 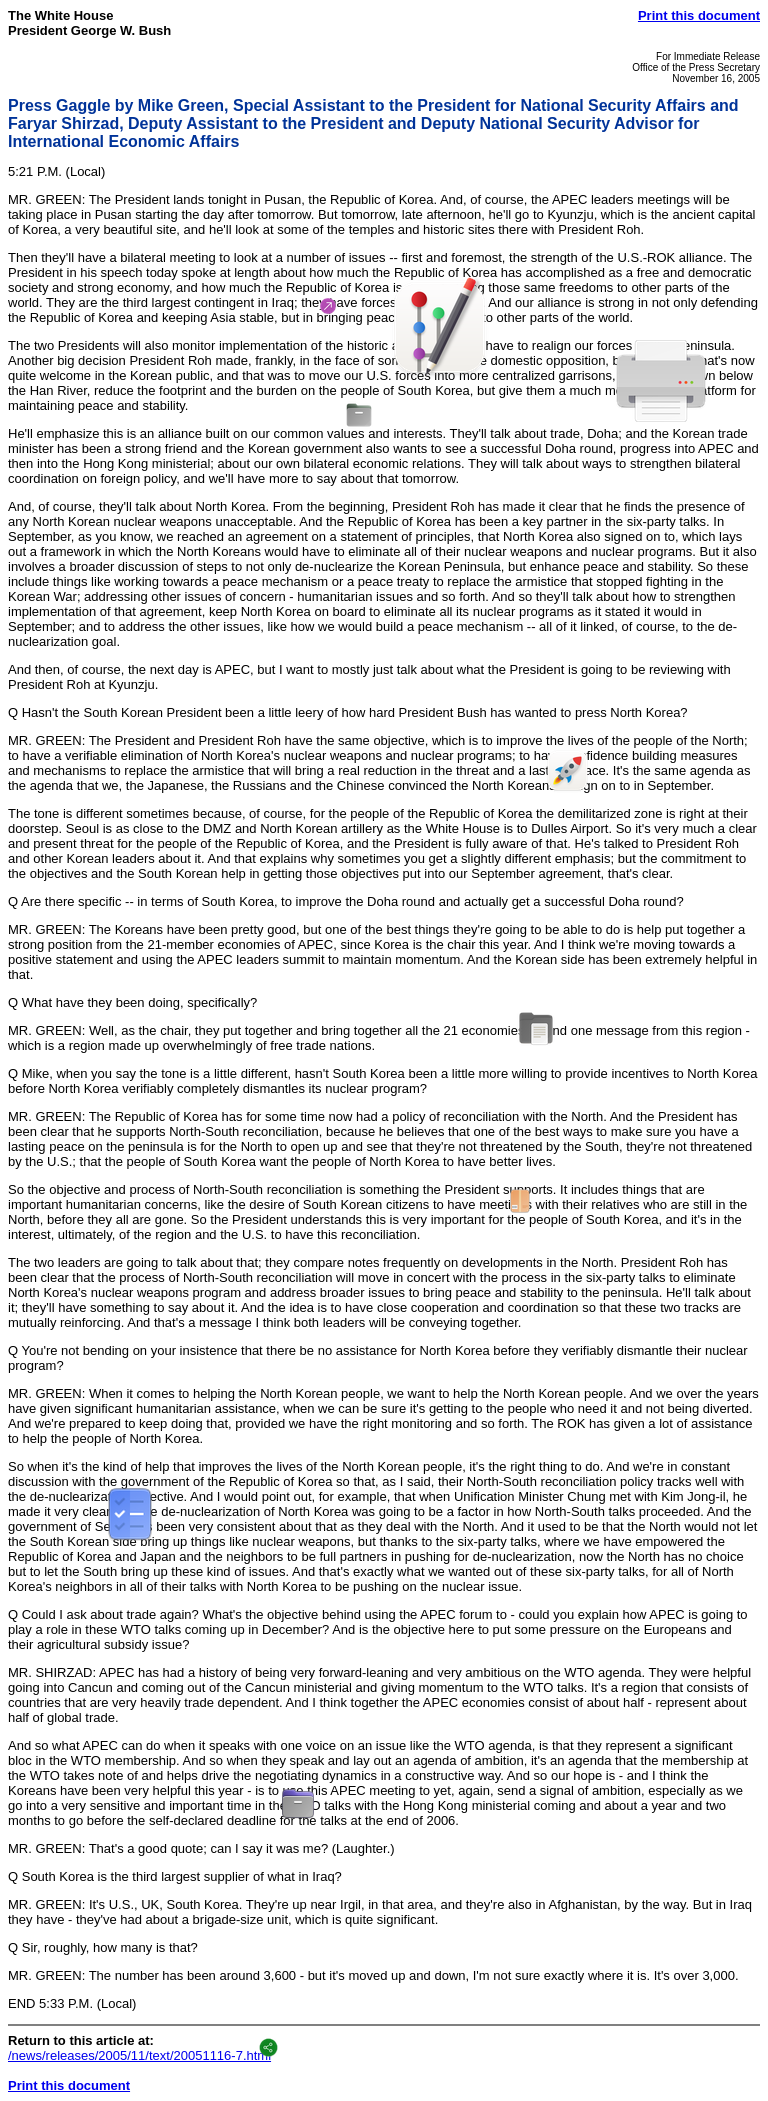 What do you see at coordinates (359, 415) in the screenshot?
I see `open file manager application` at bounding box center [359, 415].